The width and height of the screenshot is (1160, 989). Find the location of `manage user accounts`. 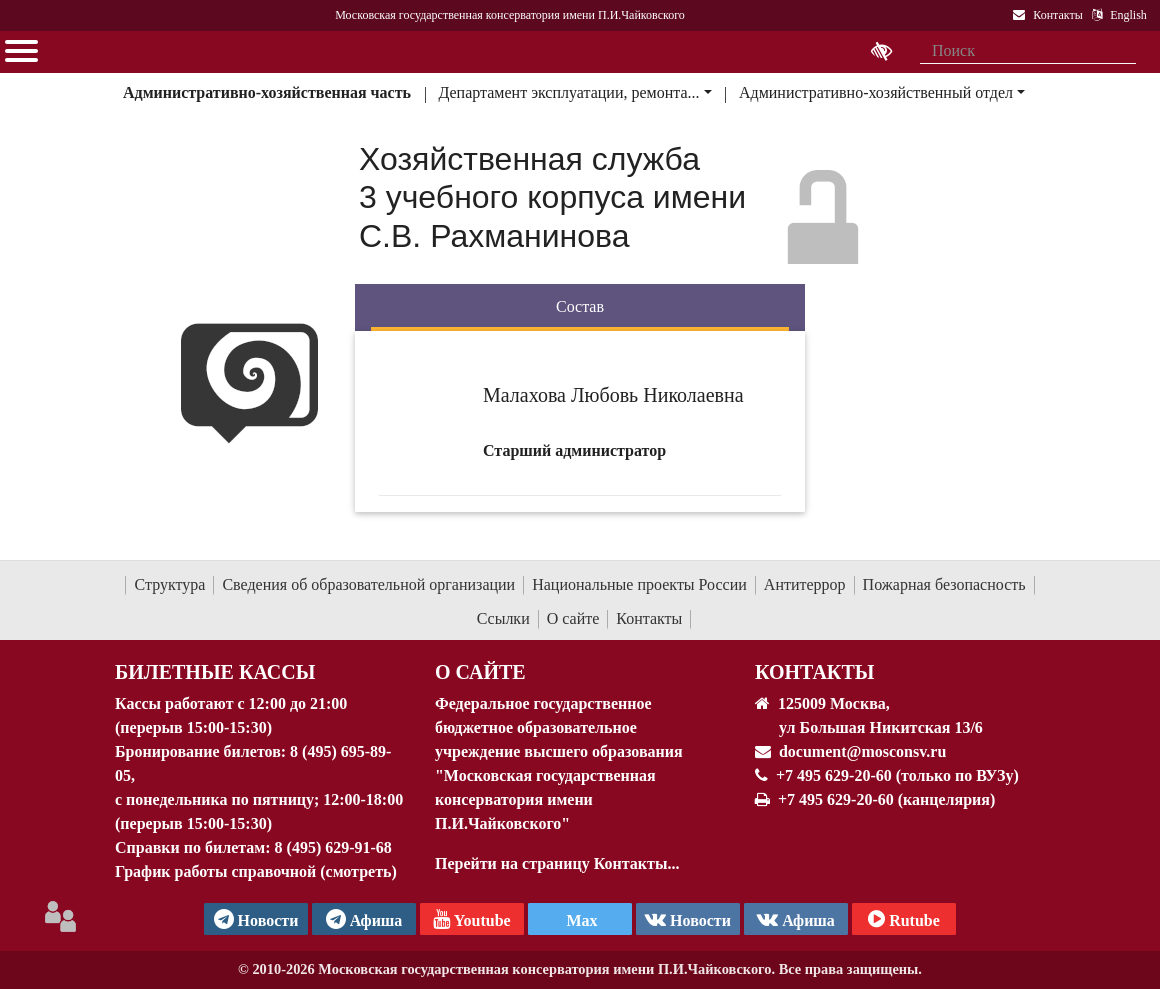

manage user accounts is located at coordinates (60, 916).